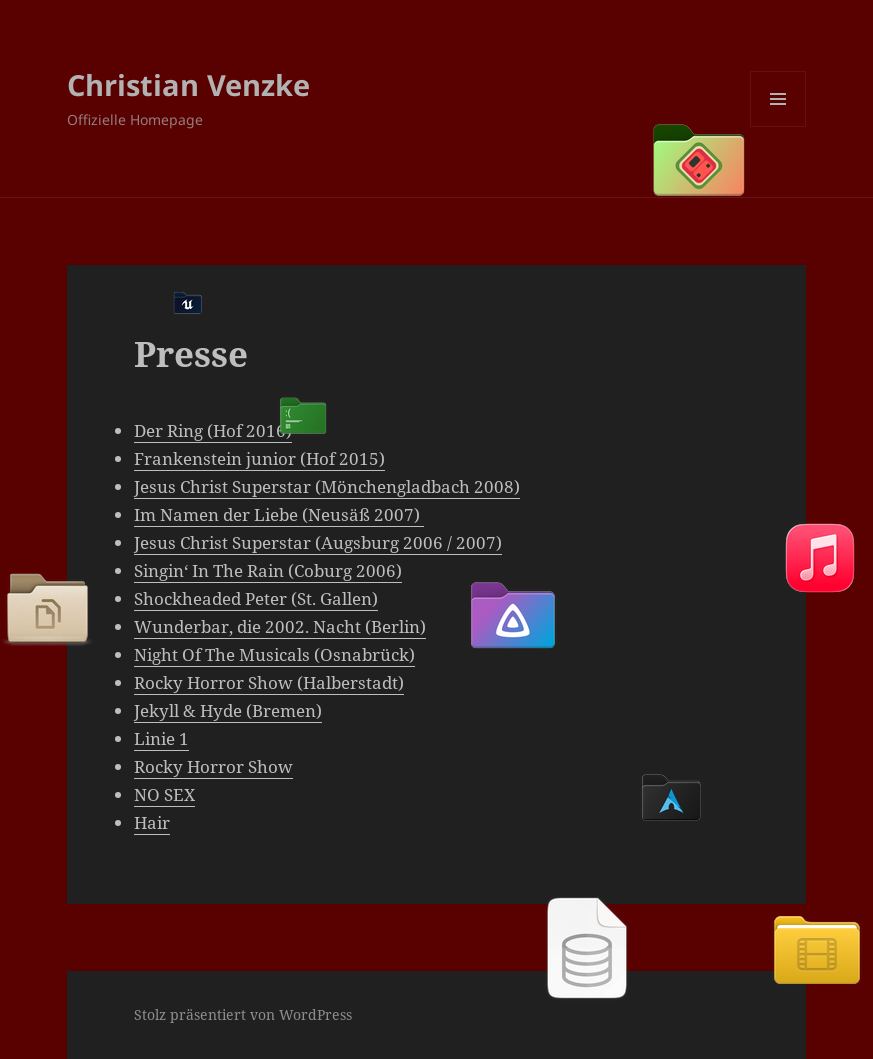  Describe the element at coordinates (187, 303) in the screenshot. I see `folder containing Unreal Engine project files` at that location.